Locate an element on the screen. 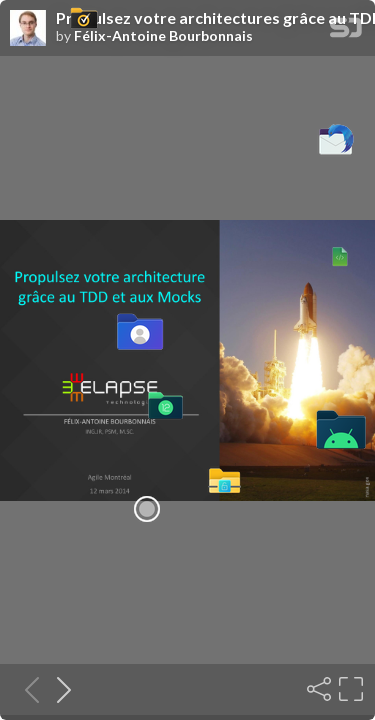 The height and width of the screenshot is (720, 375). open thunderbird email folder is located at coordinates (335, 142).